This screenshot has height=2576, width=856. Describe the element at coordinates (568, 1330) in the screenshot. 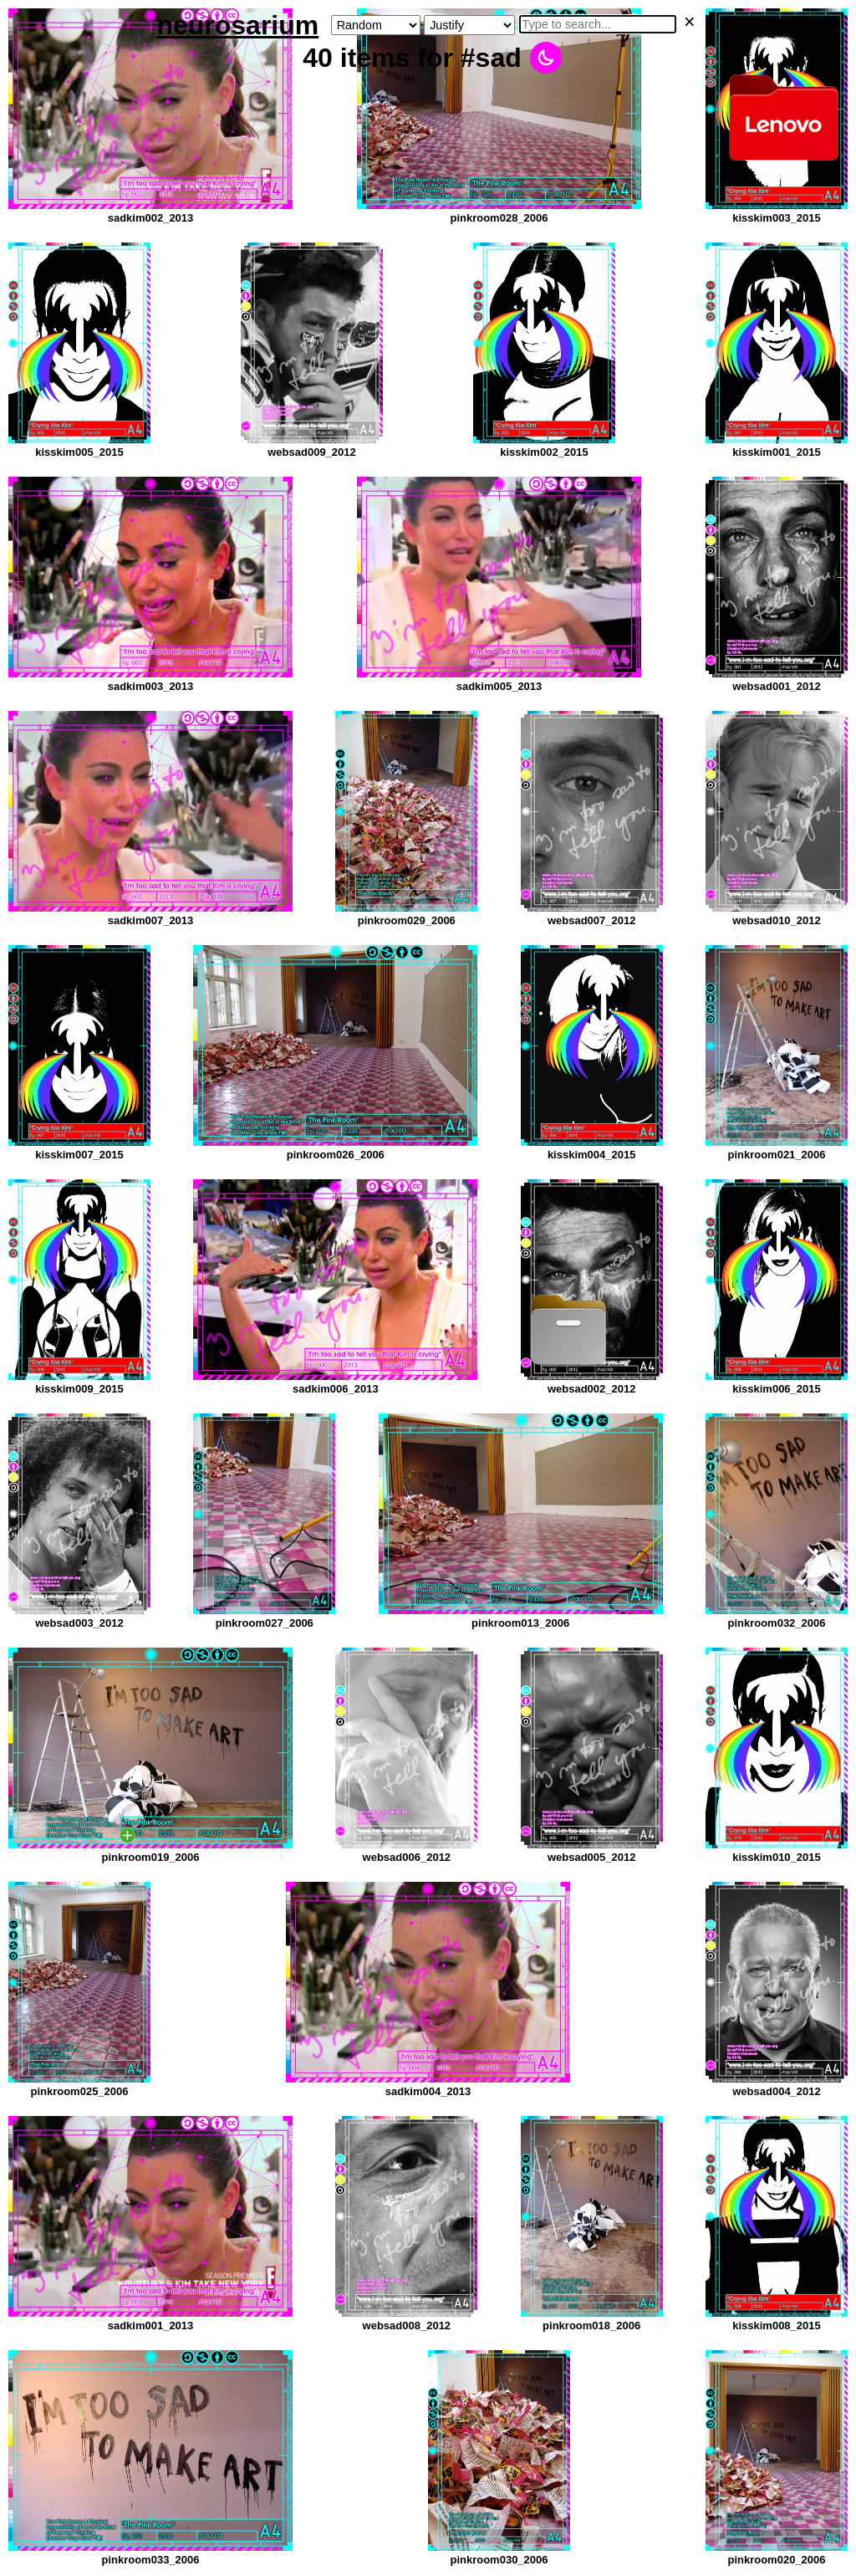

I see `open the file manager` at that location.